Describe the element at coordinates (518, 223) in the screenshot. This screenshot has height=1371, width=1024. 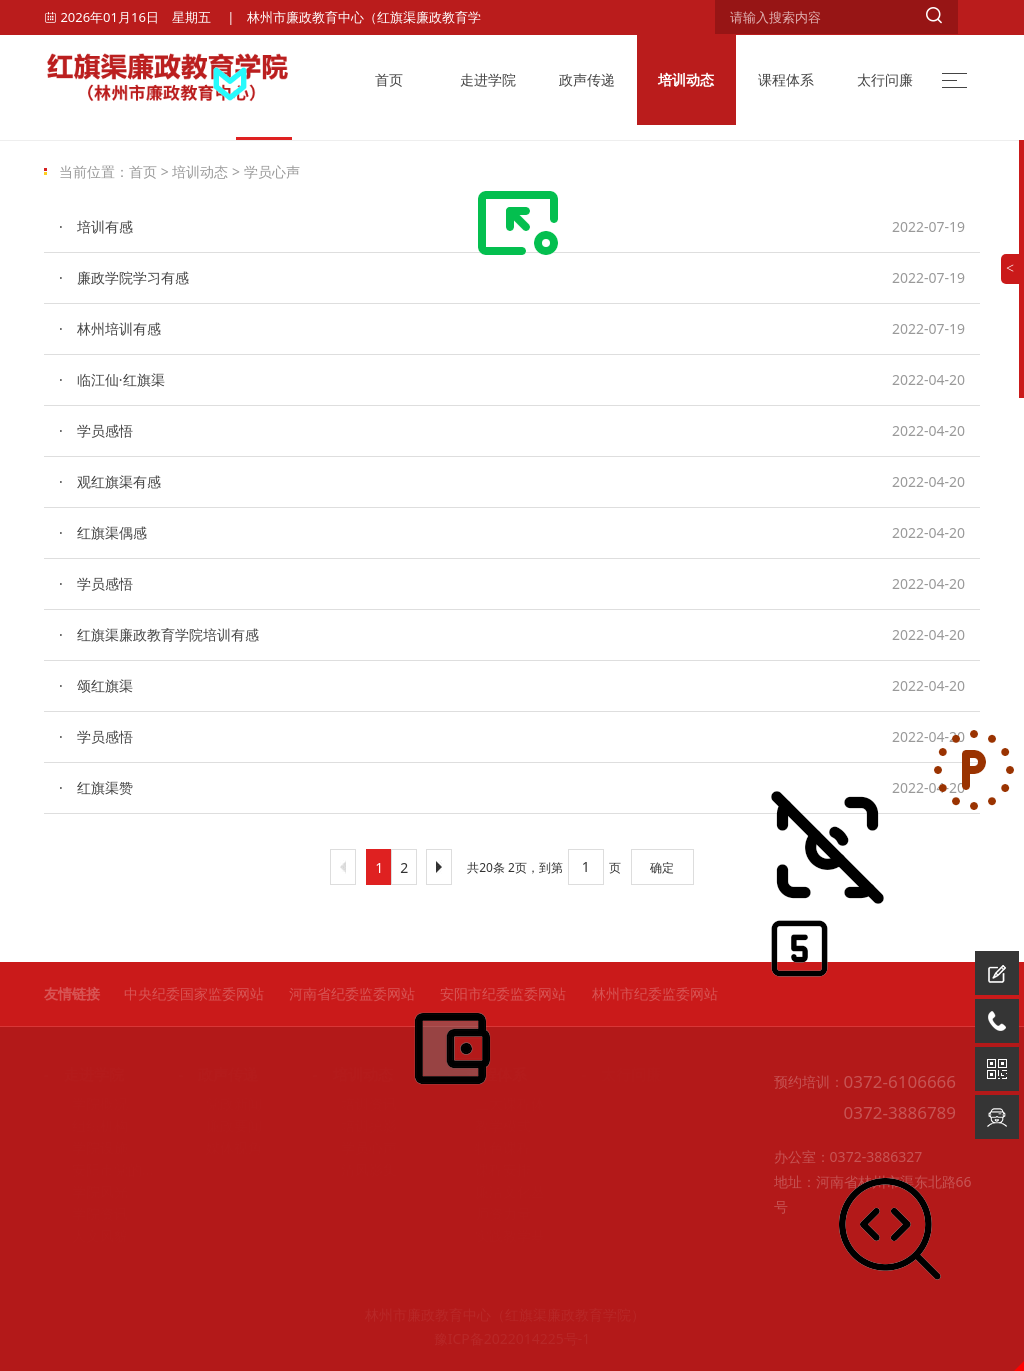
I see `pin item to the end of a list` at that location.